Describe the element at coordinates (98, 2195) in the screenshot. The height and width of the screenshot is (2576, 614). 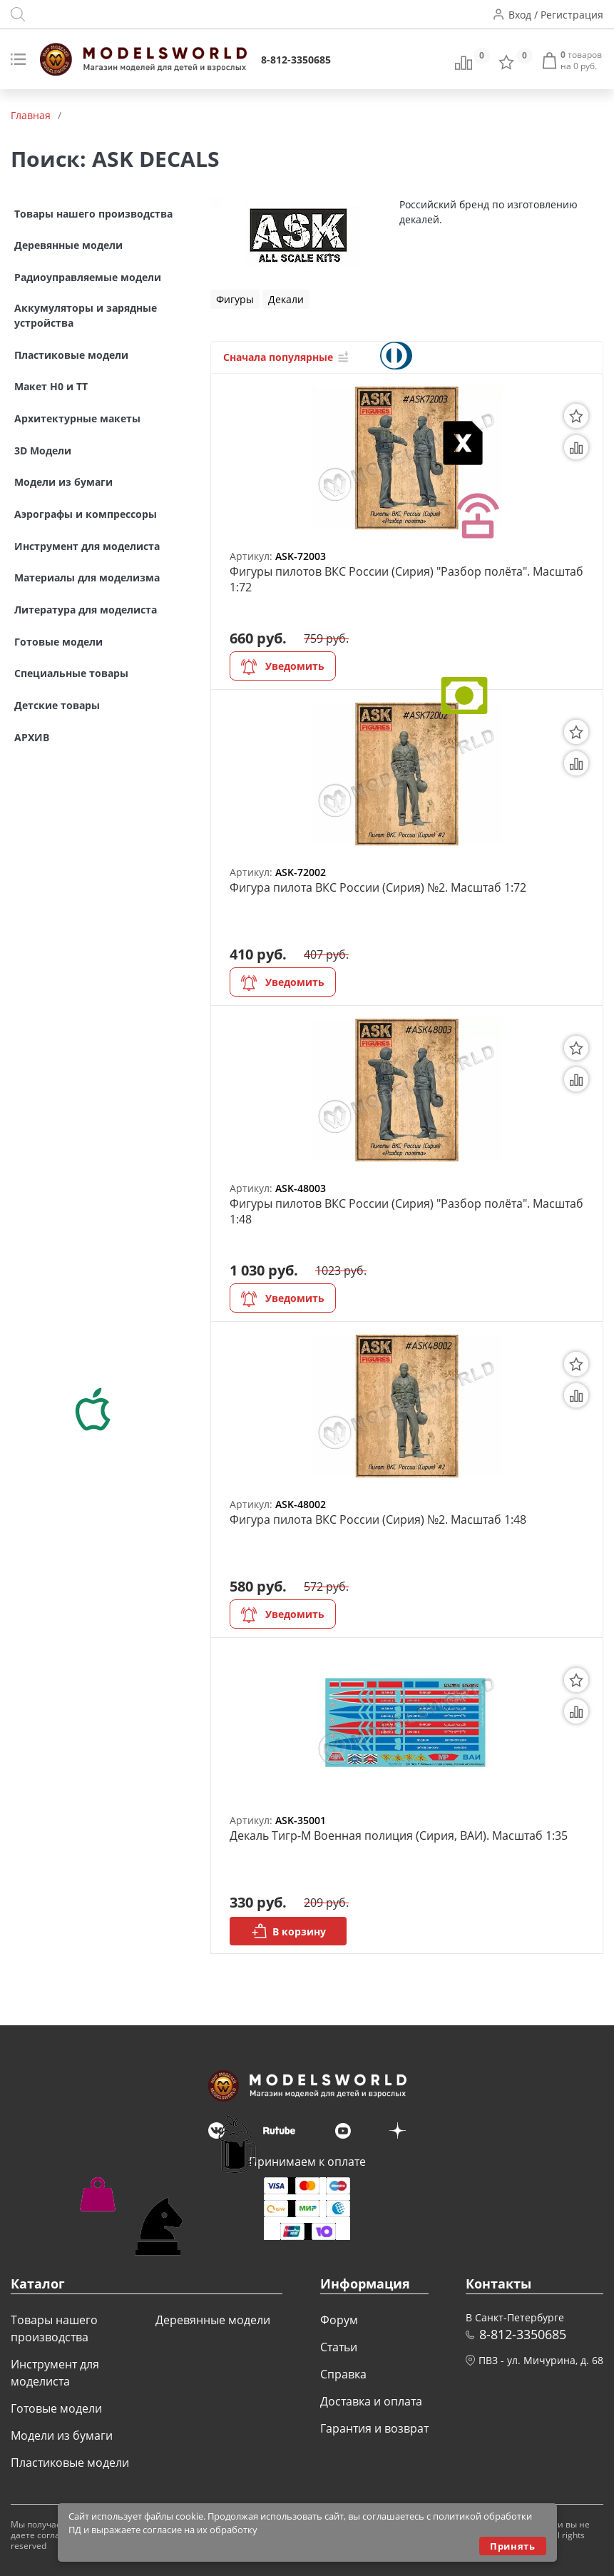
I see `view item weight or mass` at that location.